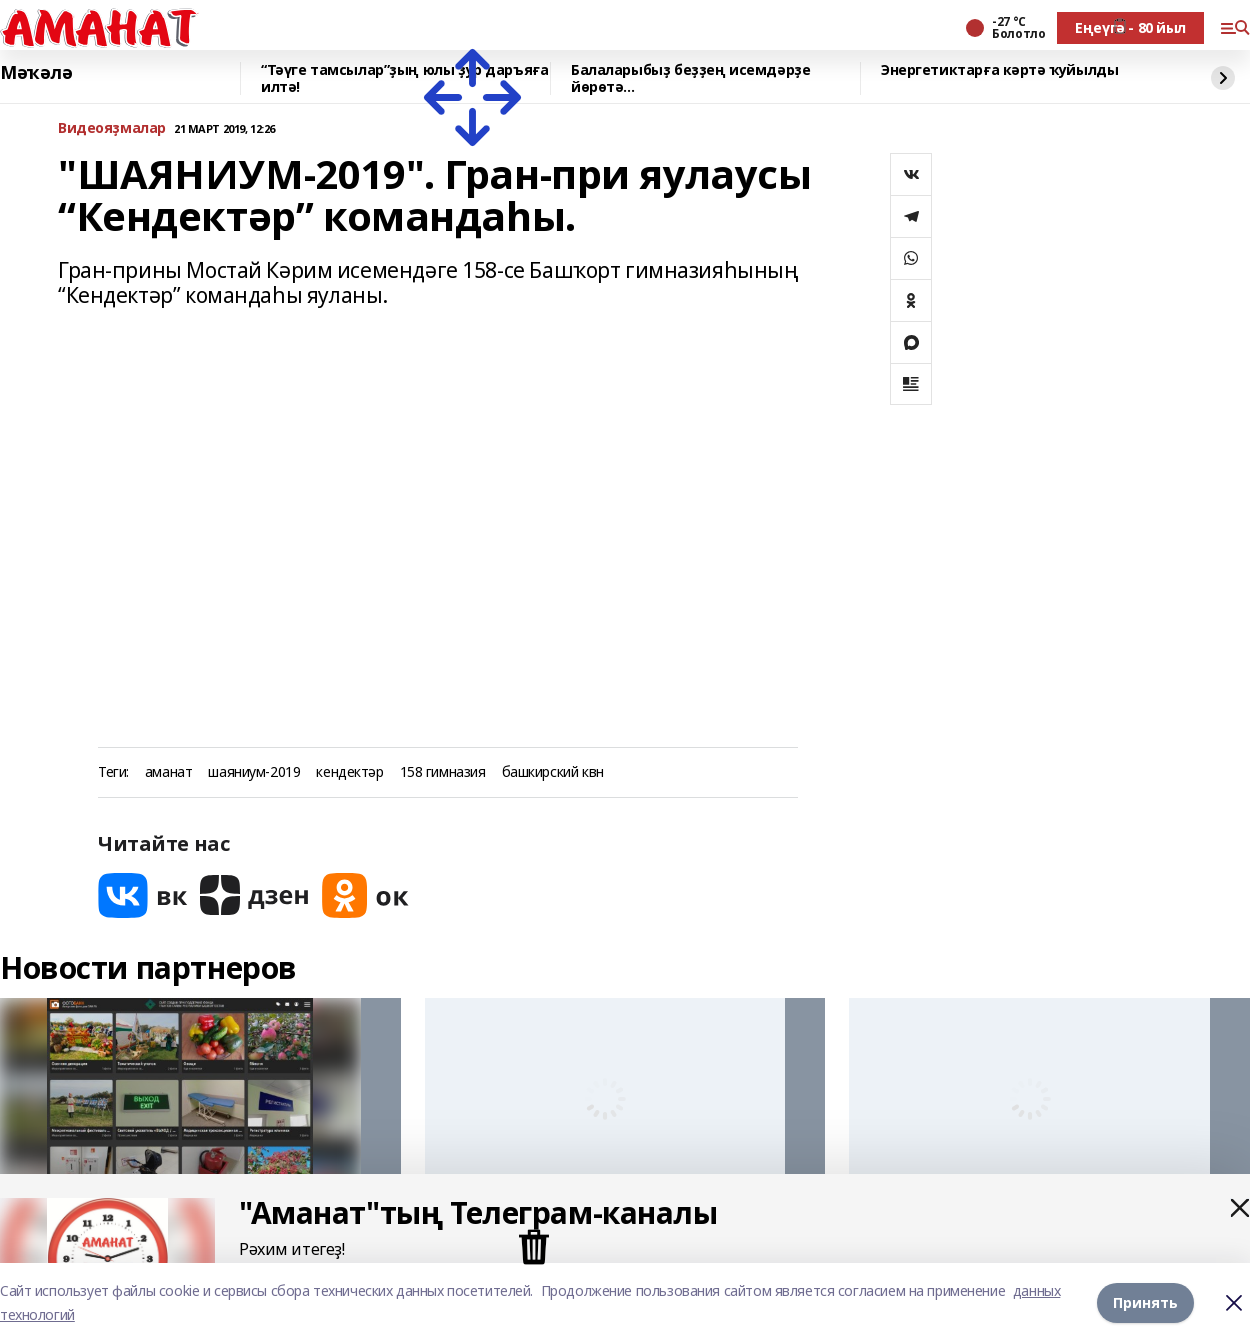 This screenshot has width=1250, height=1343. I want to click on expand content in all directions, so click(472, 97).